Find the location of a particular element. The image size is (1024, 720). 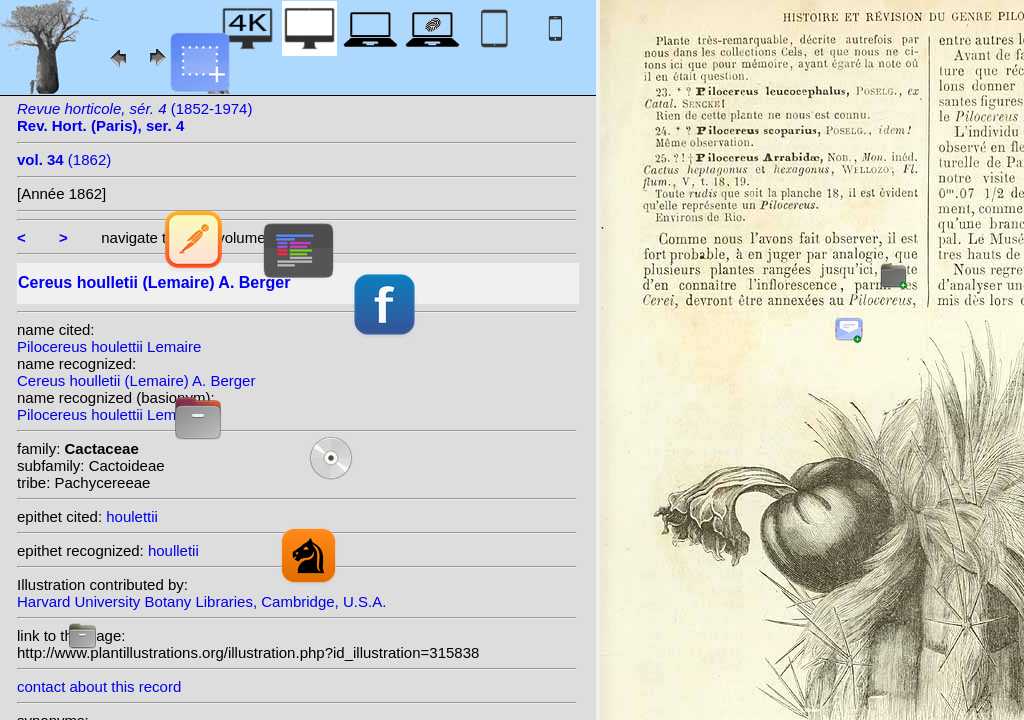

compose a new email message is located at coordinates (849, 329).